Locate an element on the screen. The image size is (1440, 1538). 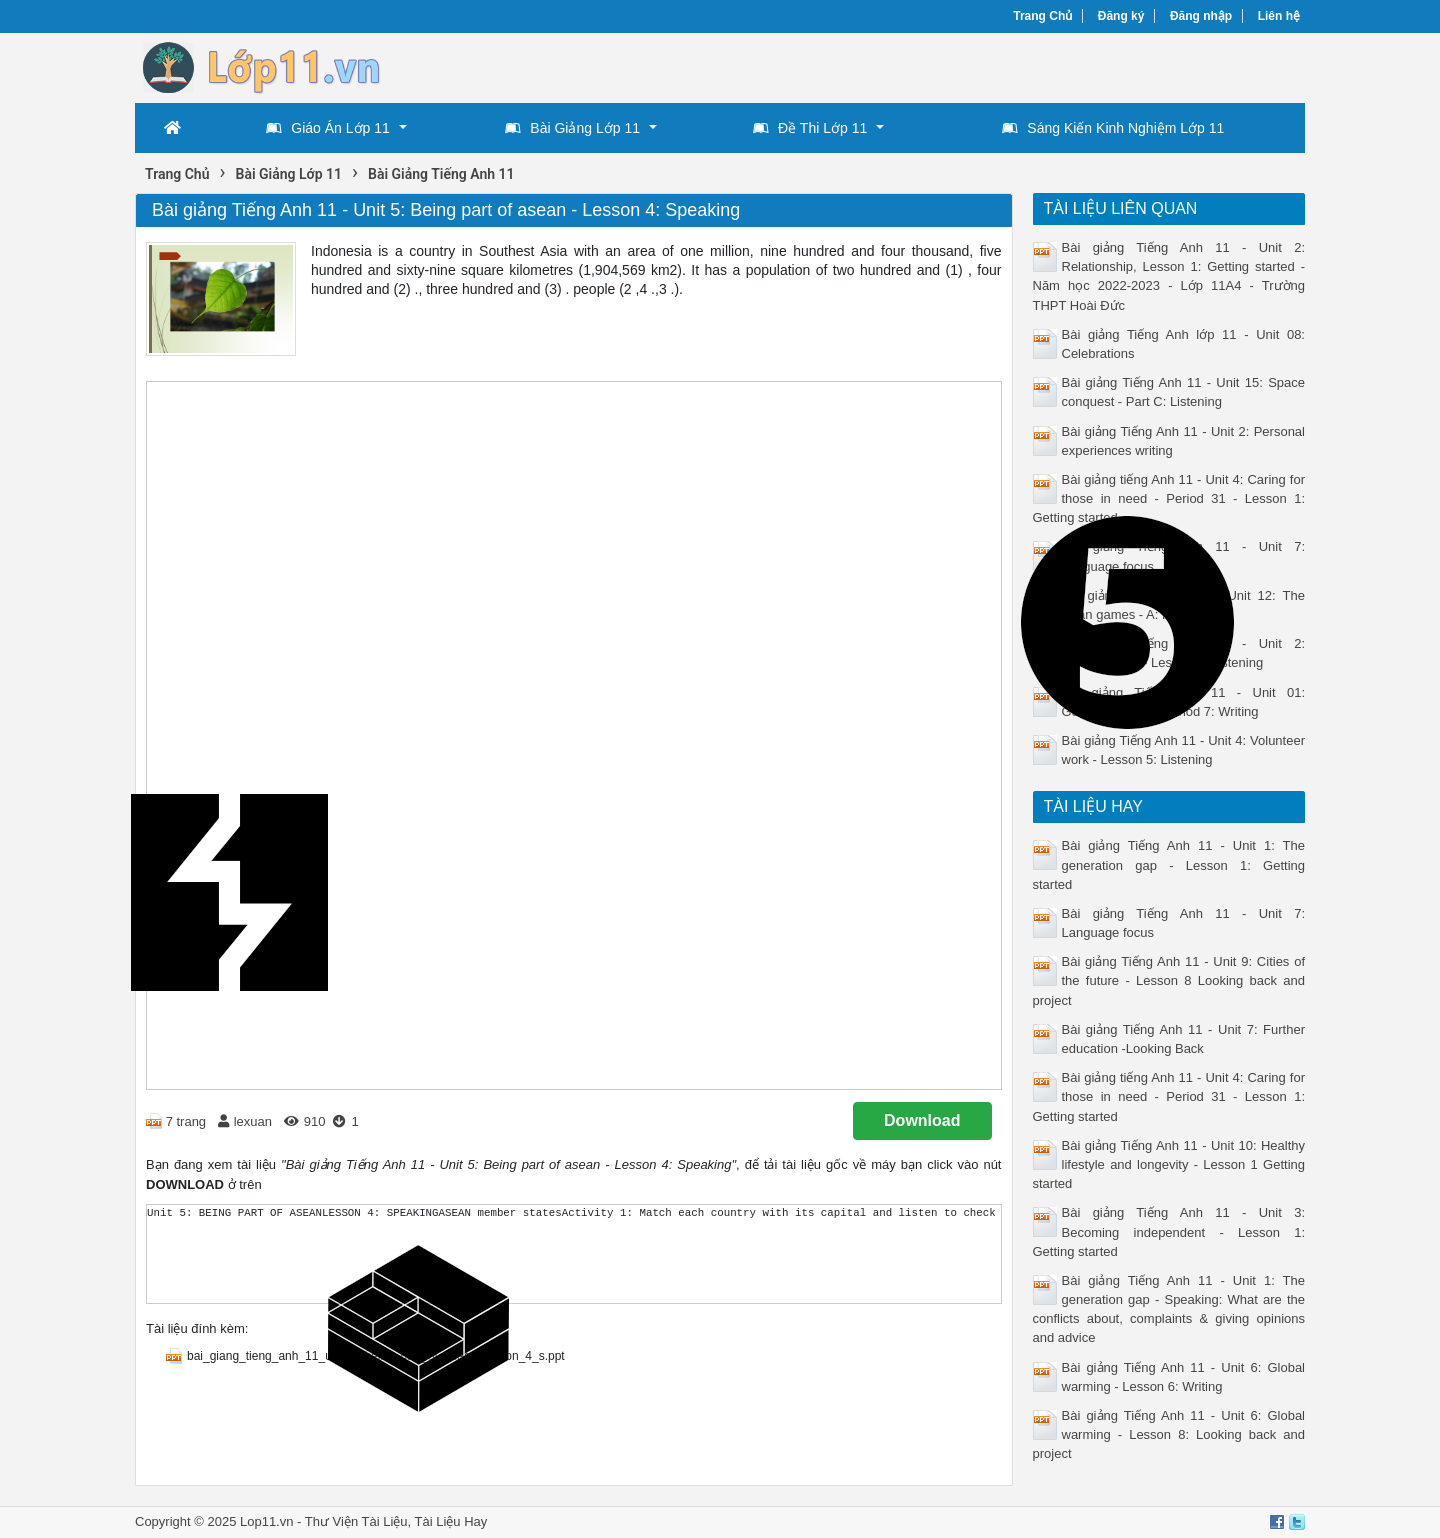
visit portswigger website or resources is located at coordinates (229, 892).